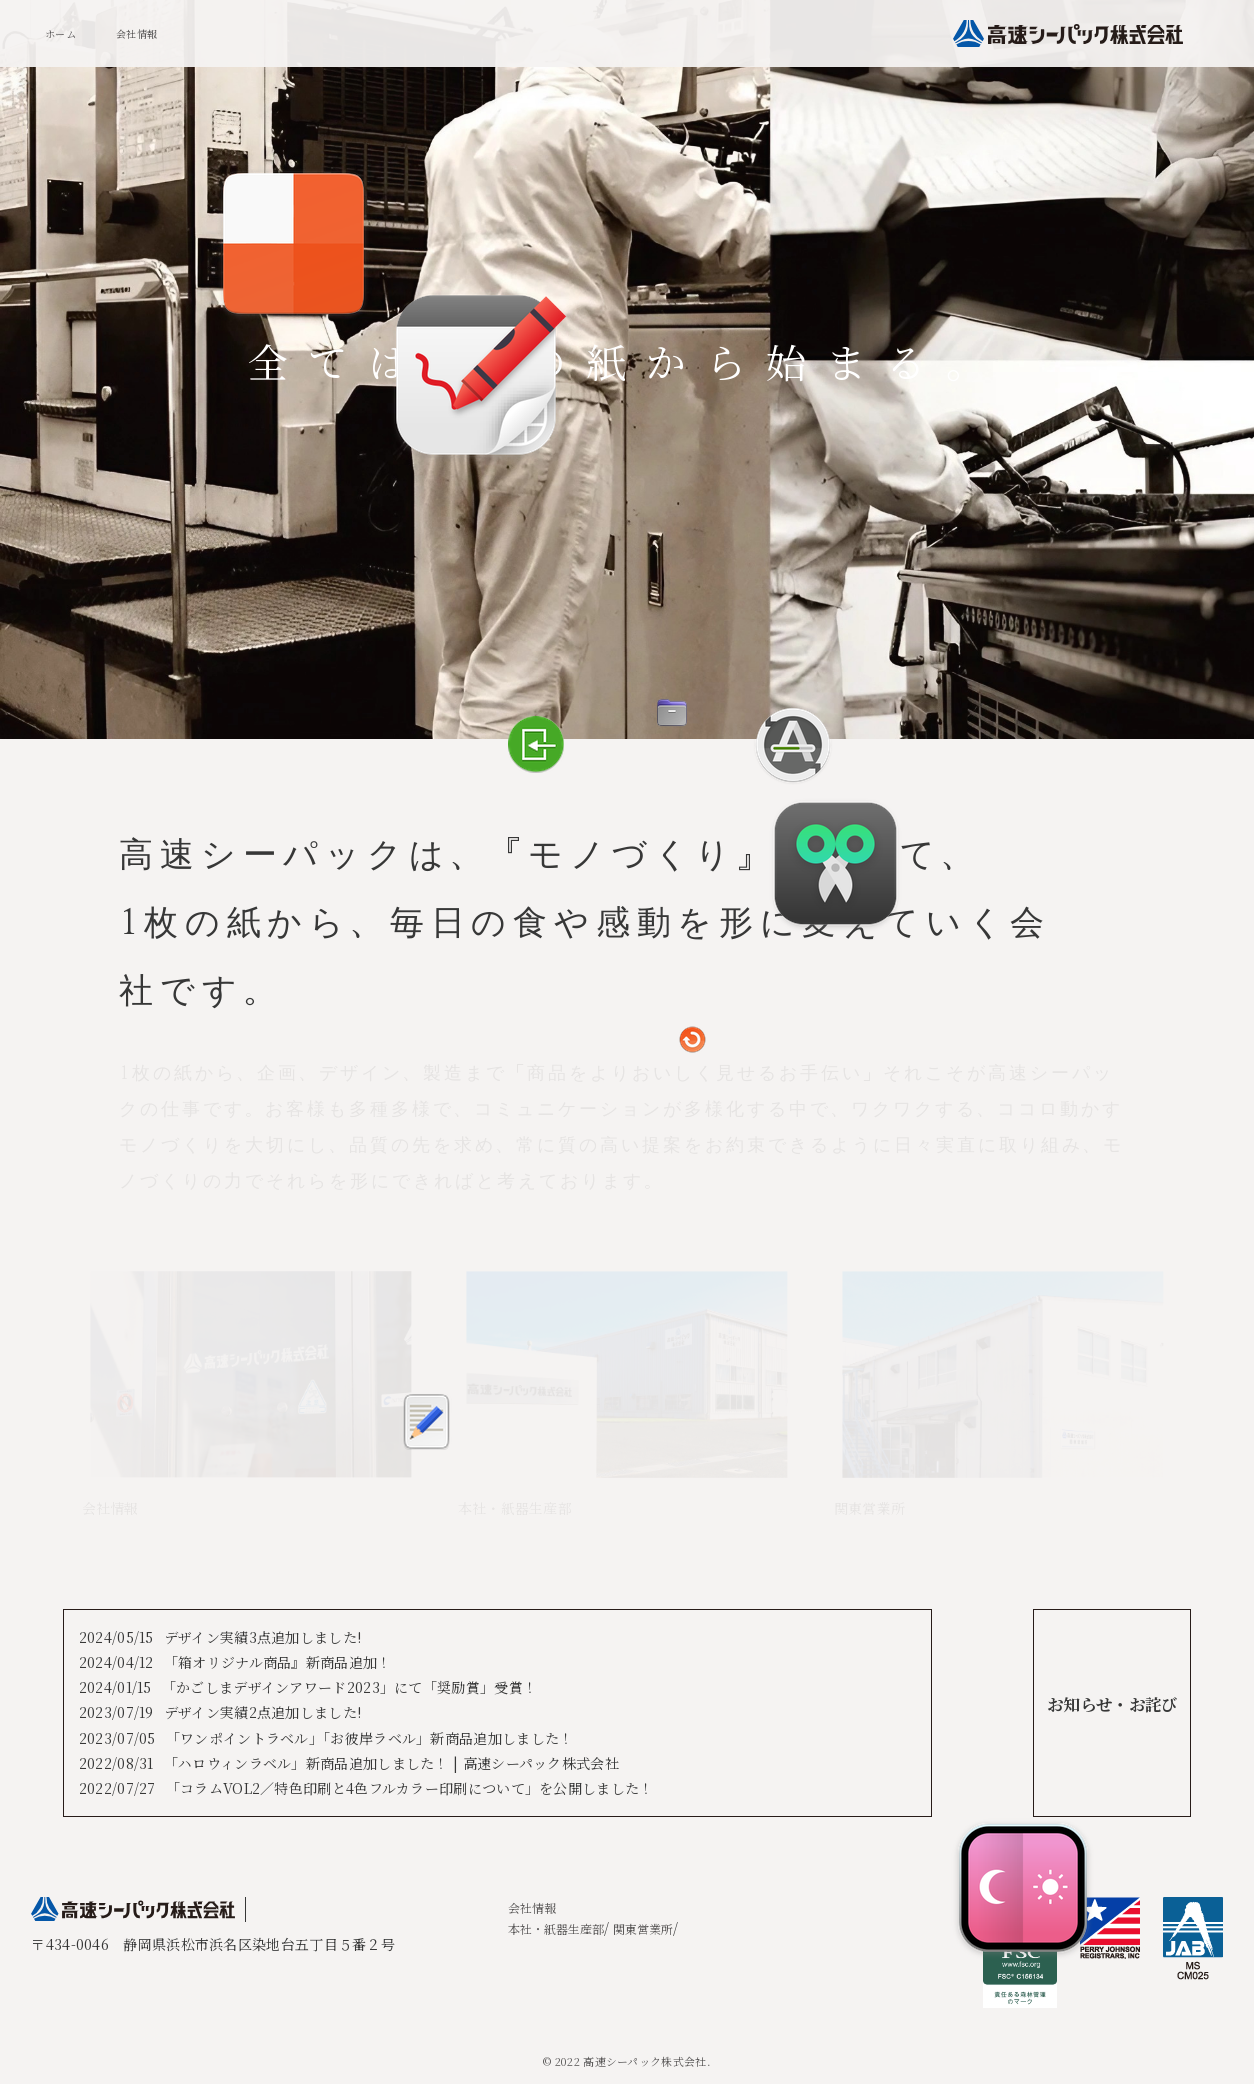  I want to click on open dynamic wallpaper editor app, so click(1023, 1888).